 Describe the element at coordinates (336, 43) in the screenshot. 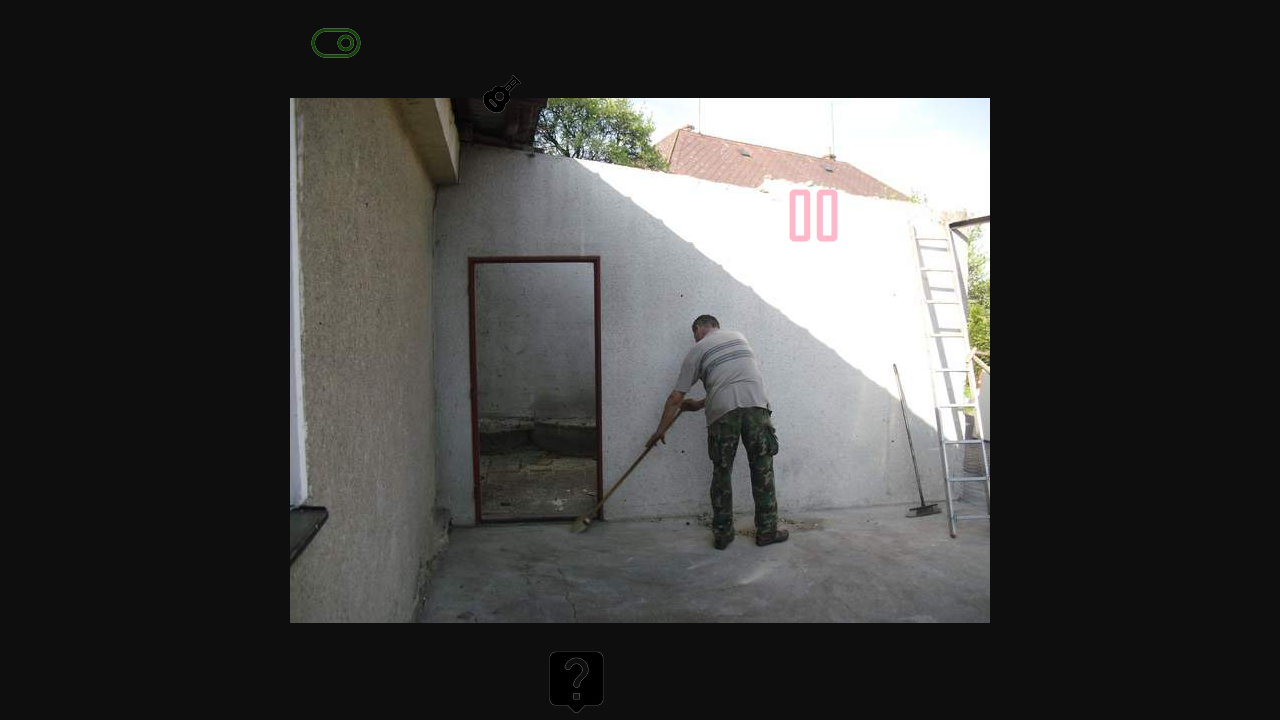

I see `toggle switch in the on position` at that location.